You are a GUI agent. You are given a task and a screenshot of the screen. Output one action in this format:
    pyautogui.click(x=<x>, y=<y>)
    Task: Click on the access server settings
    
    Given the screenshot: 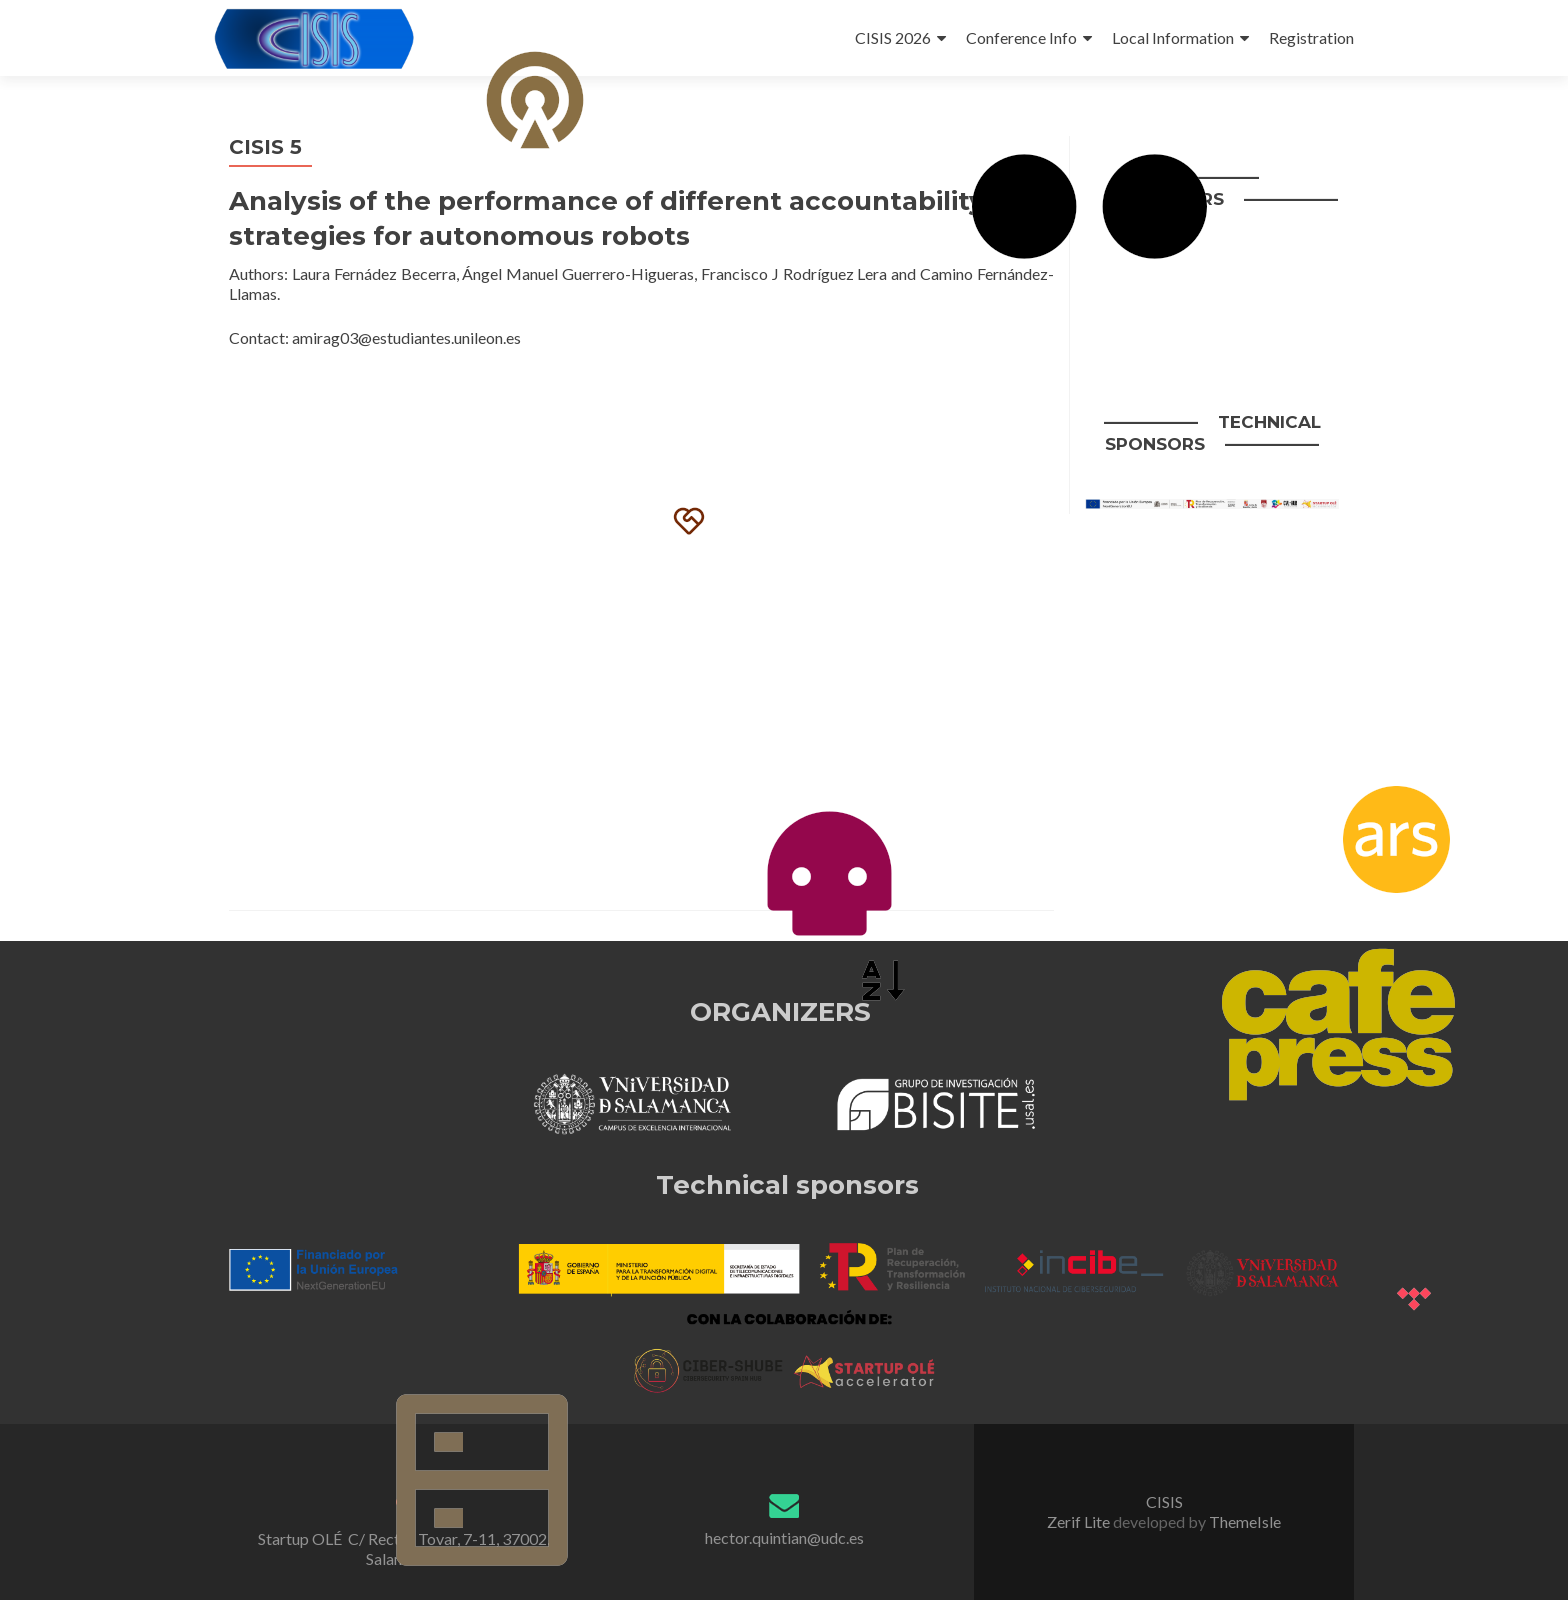 What is the action you would take?
    pyautogui.click(x=482, y=1480)
    